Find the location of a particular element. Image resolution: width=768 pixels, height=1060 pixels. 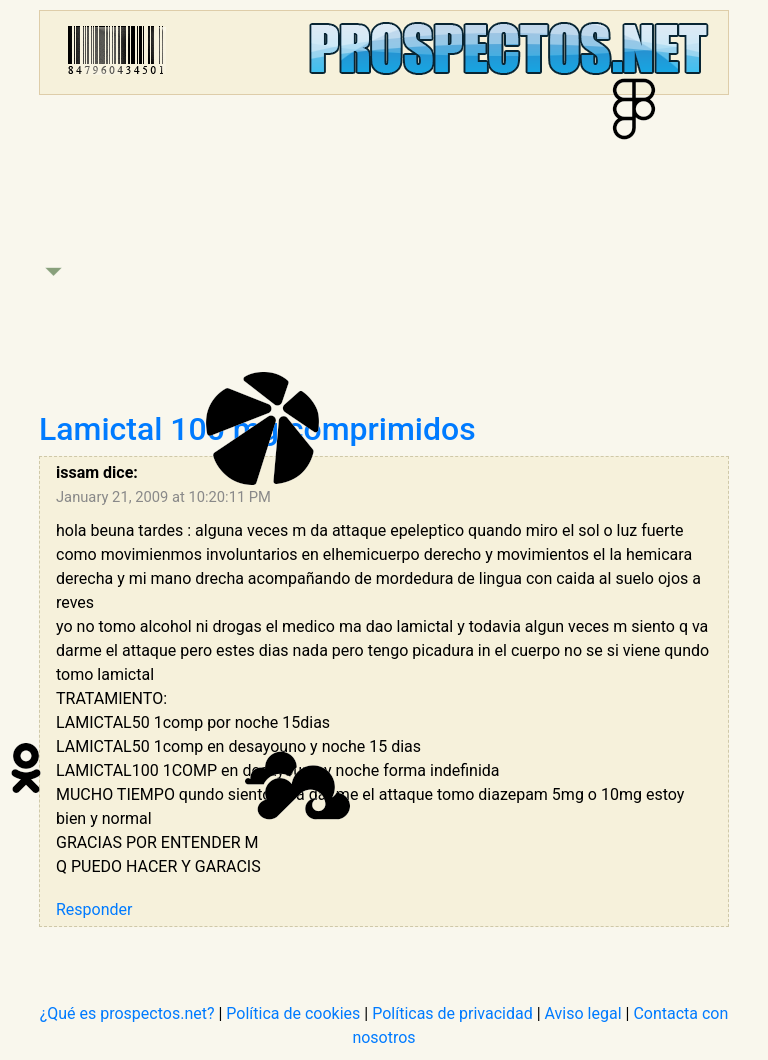

open odnoklassniki social network is located at coordinates (26, 768).